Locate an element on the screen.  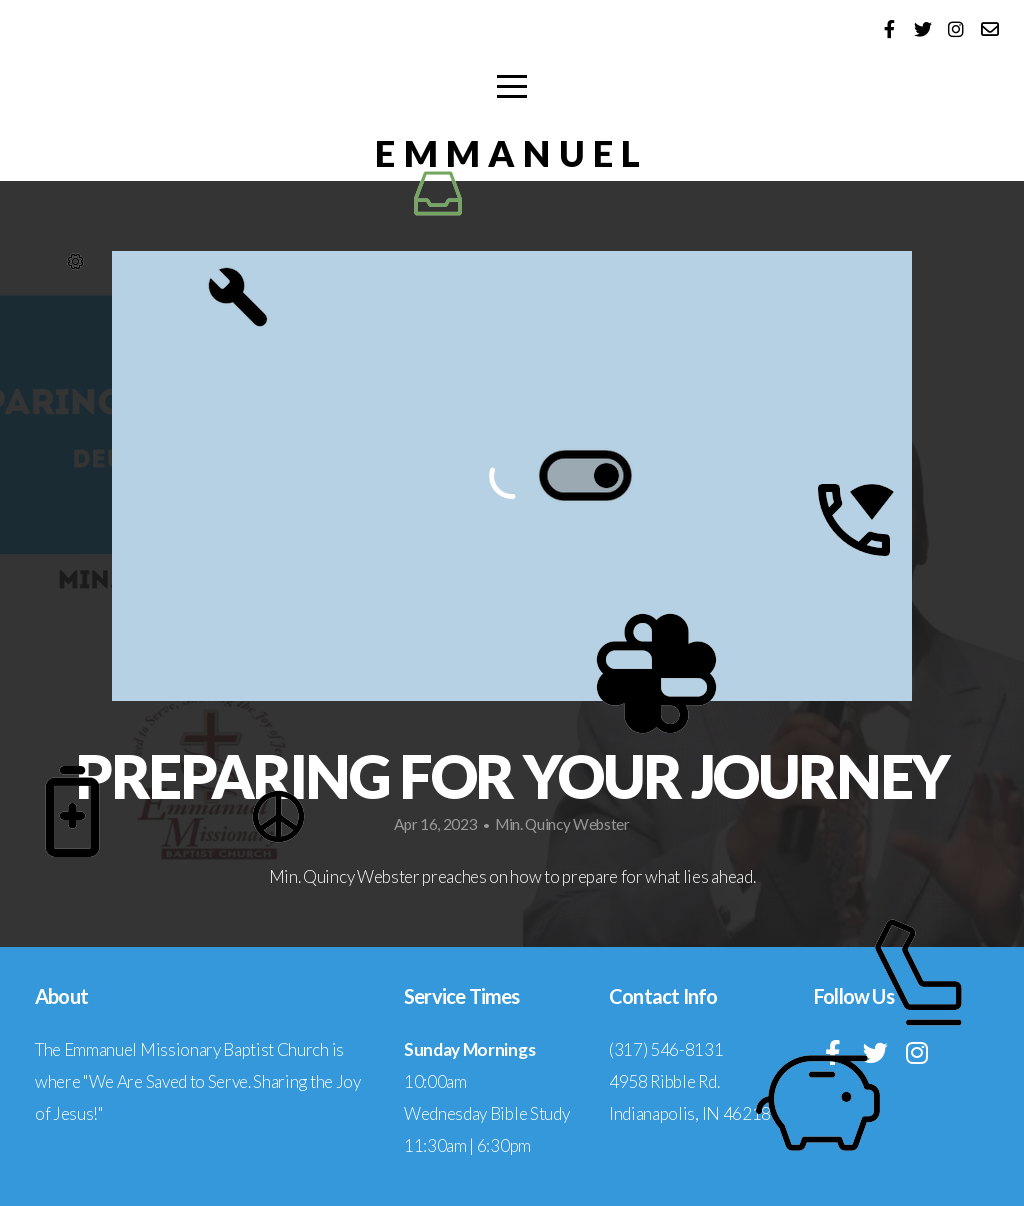
access settings is located at coordinates (75, 261).